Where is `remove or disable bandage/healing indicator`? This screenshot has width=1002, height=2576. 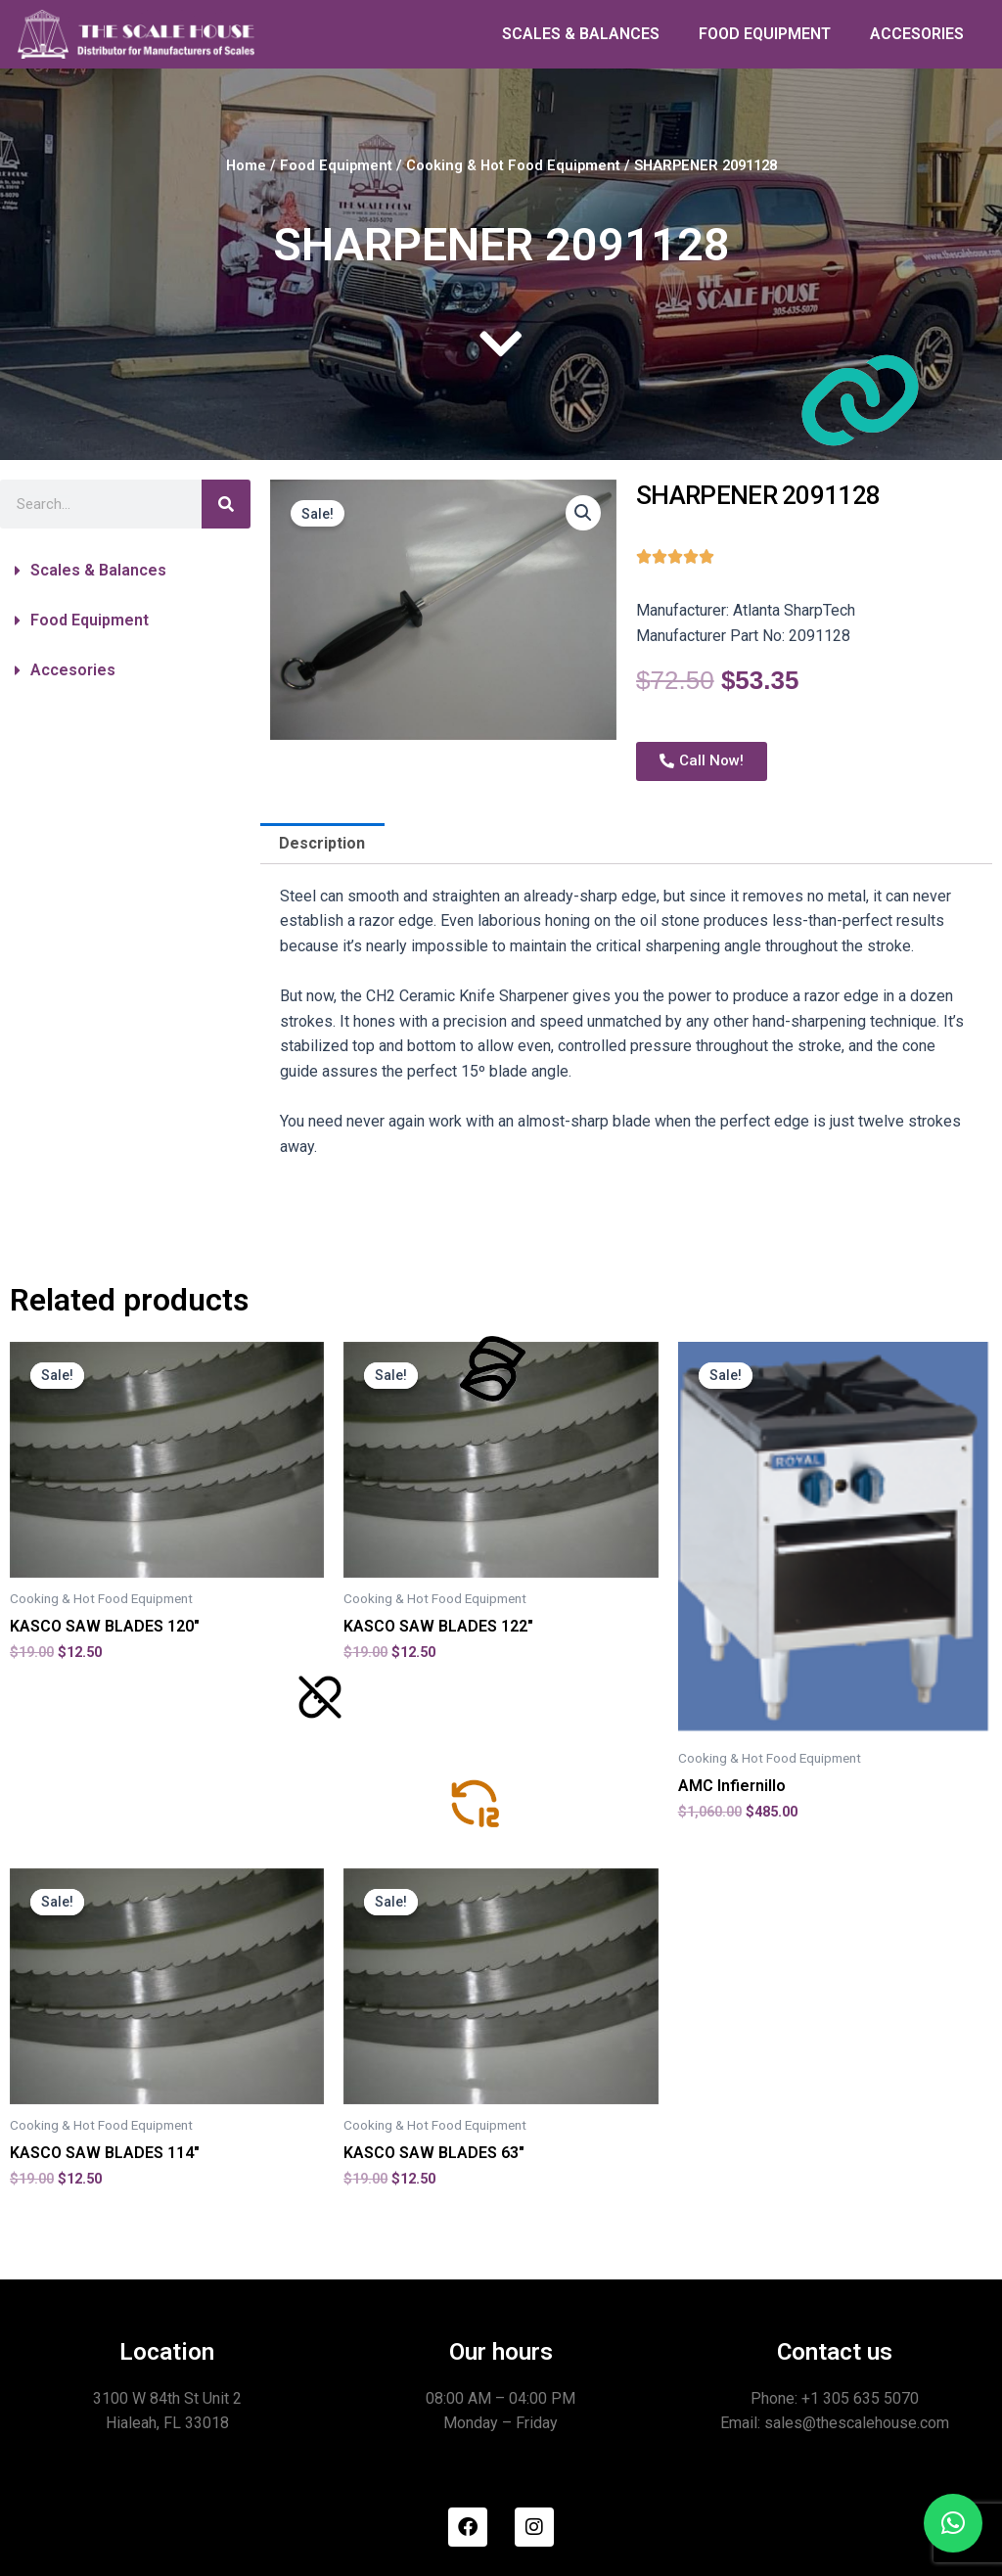
remove or disable bandage/healing indicator is located at coordinates (320, 1697).